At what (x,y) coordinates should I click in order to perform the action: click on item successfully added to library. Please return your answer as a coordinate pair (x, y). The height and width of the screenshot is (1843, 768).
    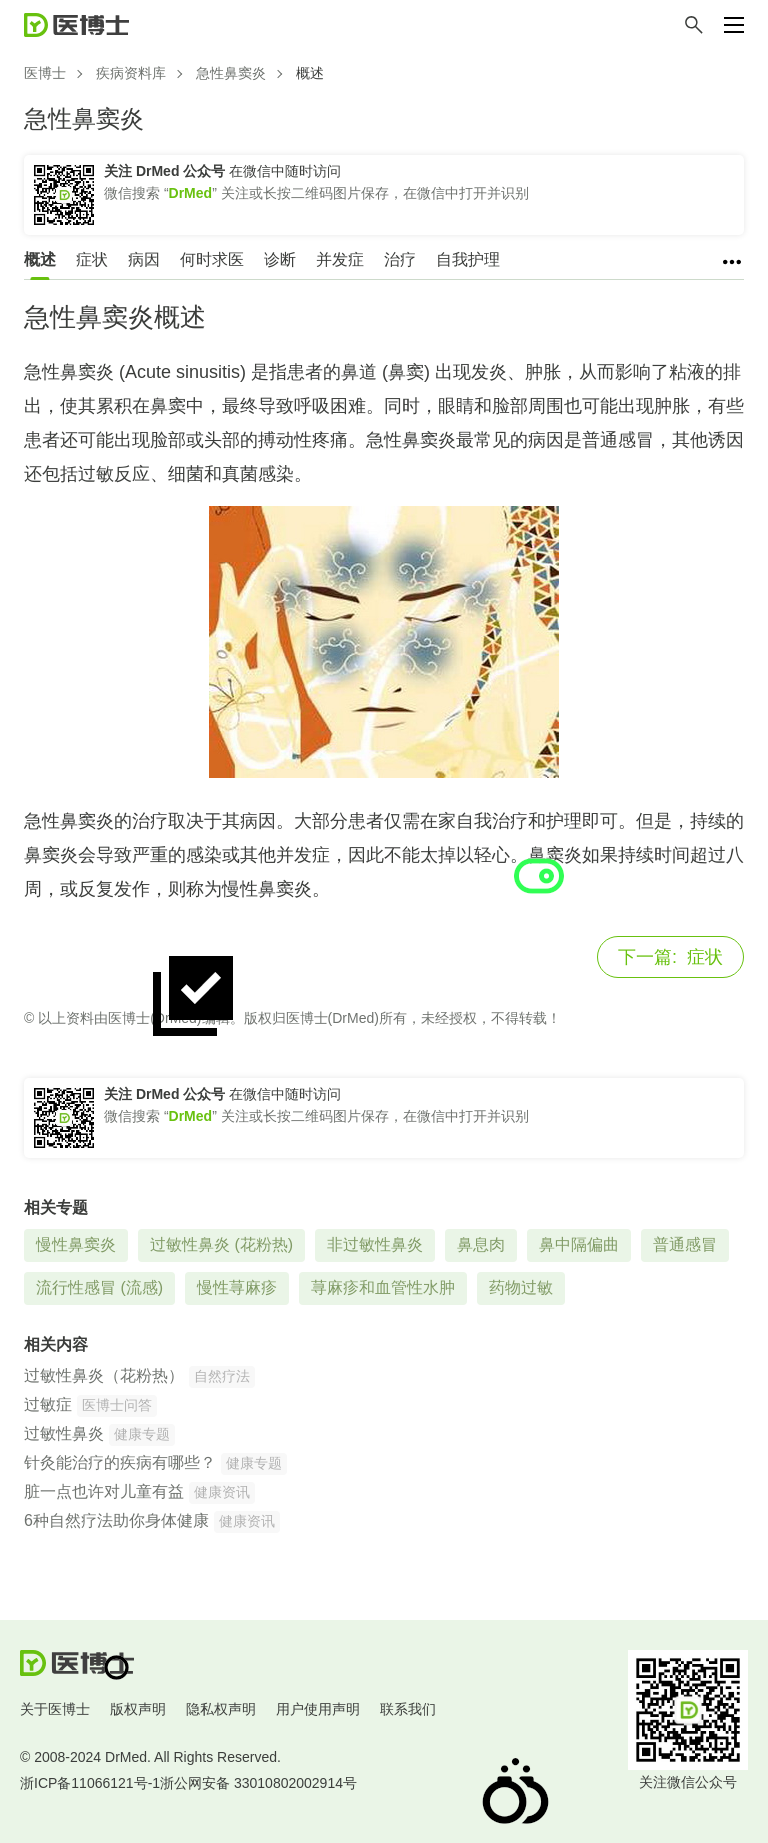
    Looking at the image, I should click on (193, 996).